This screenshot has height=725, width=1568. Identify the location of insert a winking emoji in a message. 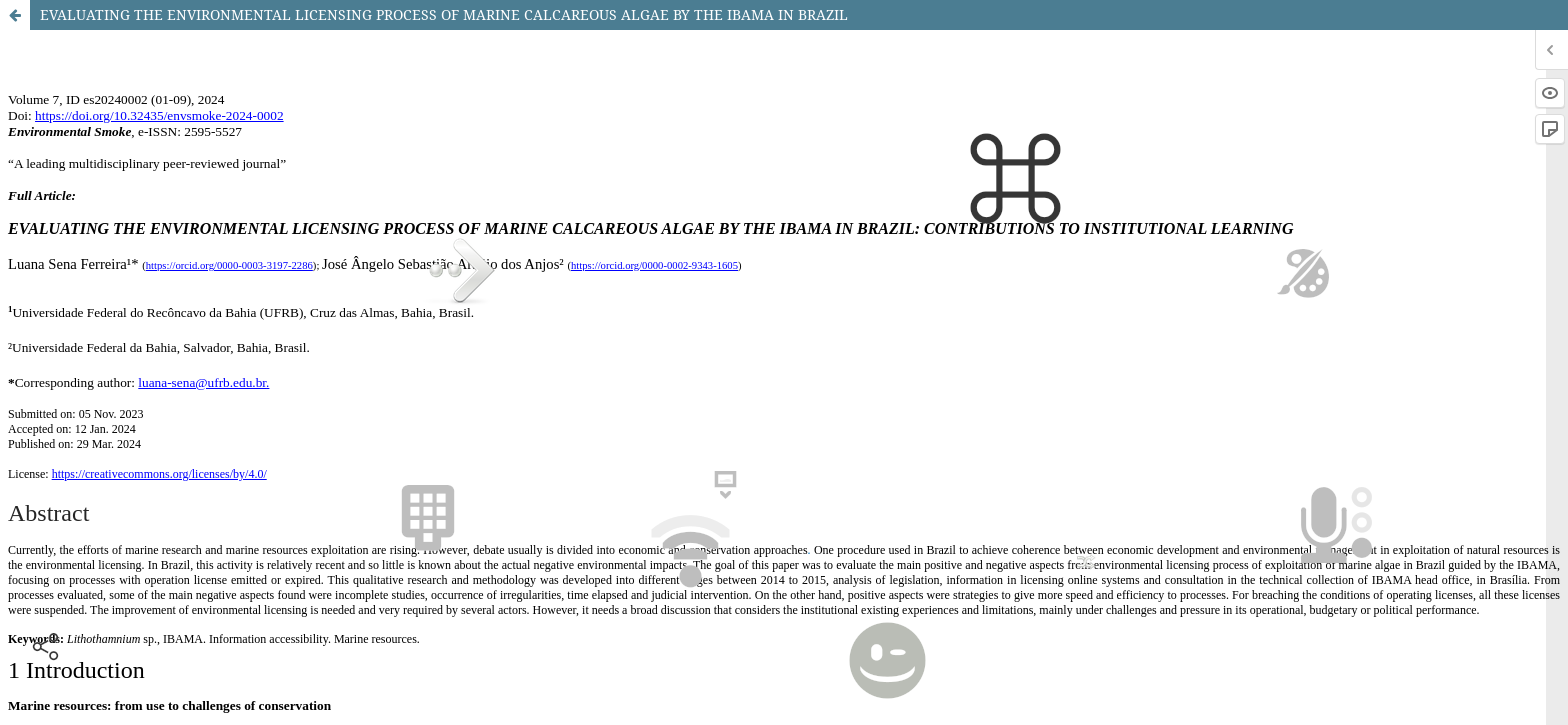
(887, 660).